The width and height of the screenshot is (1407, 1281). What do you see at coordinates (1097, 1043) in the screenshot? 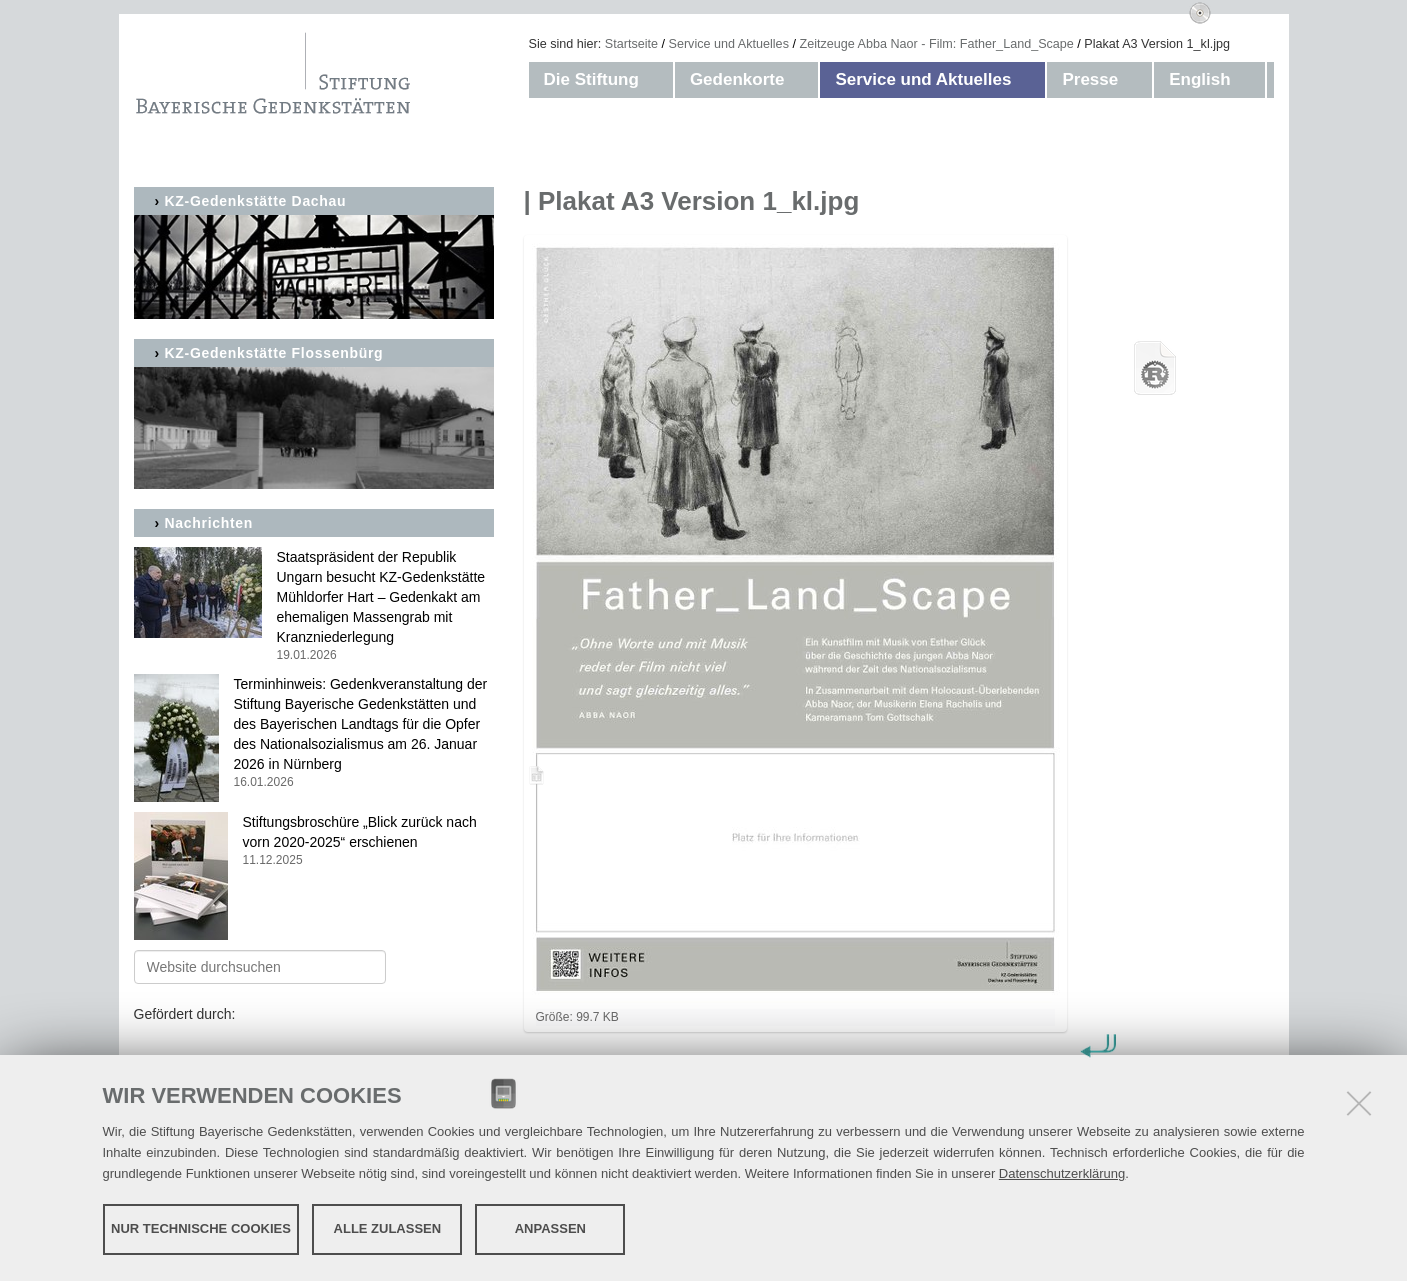
I see `reply to all recipients of an email` at bounding box center [1097, 1043].